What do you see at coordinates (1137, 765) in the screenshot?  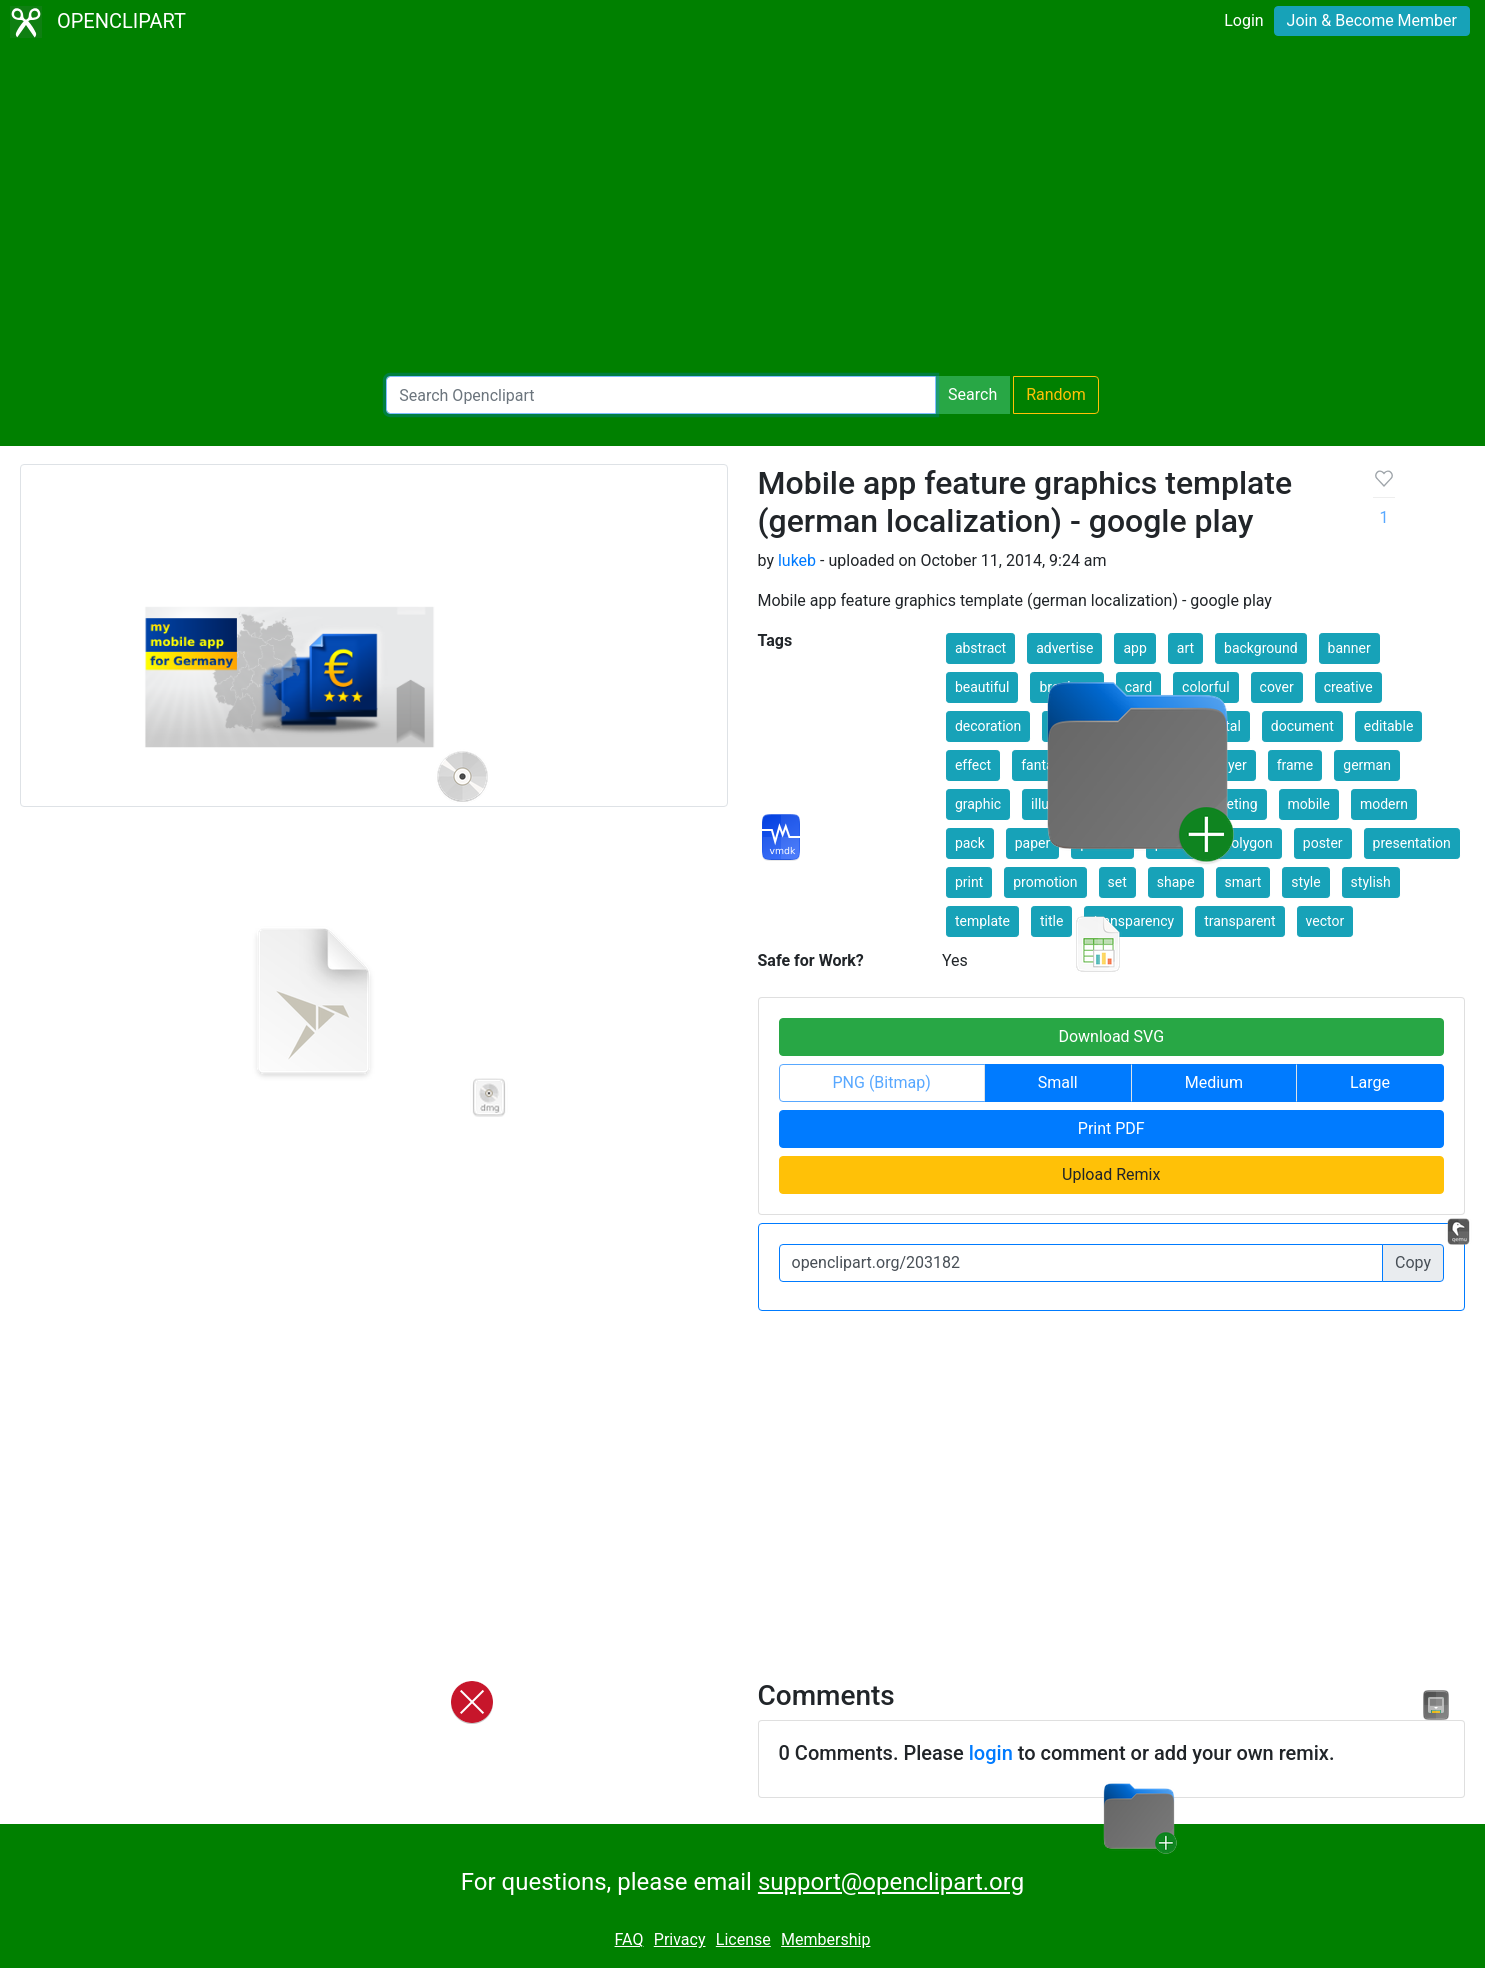 I see `create a new folder` at bounding box center [1137, 765].